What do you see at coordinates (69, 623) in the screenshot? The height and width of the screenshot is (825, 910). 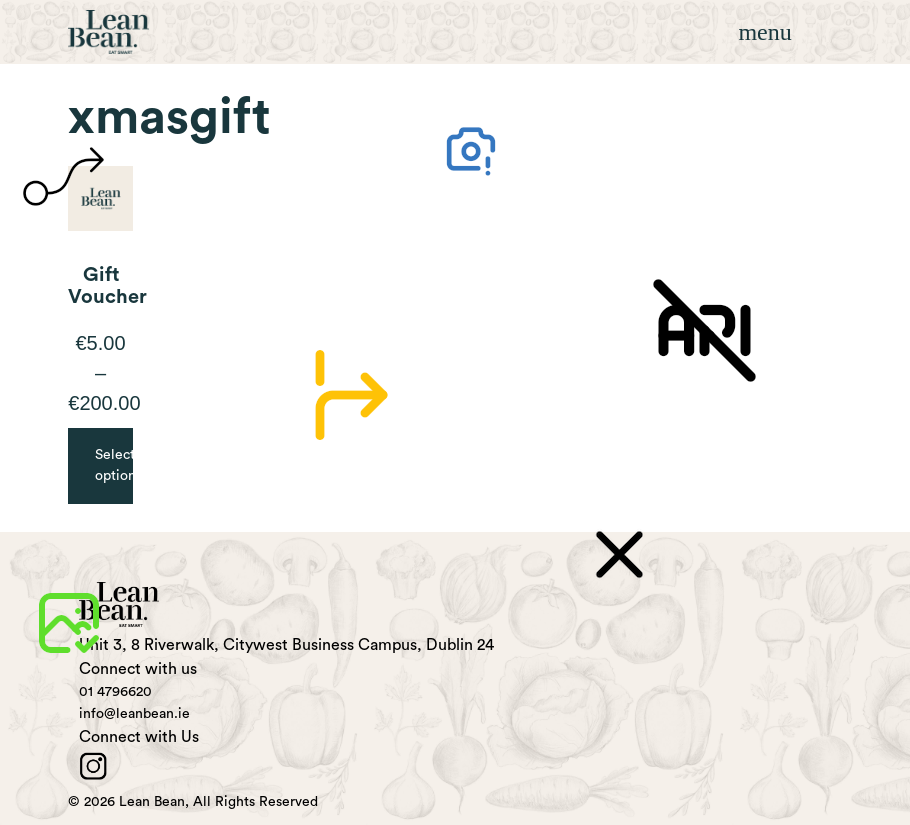 I see `photo successfully uploaded` at bounding box center [69, 623].